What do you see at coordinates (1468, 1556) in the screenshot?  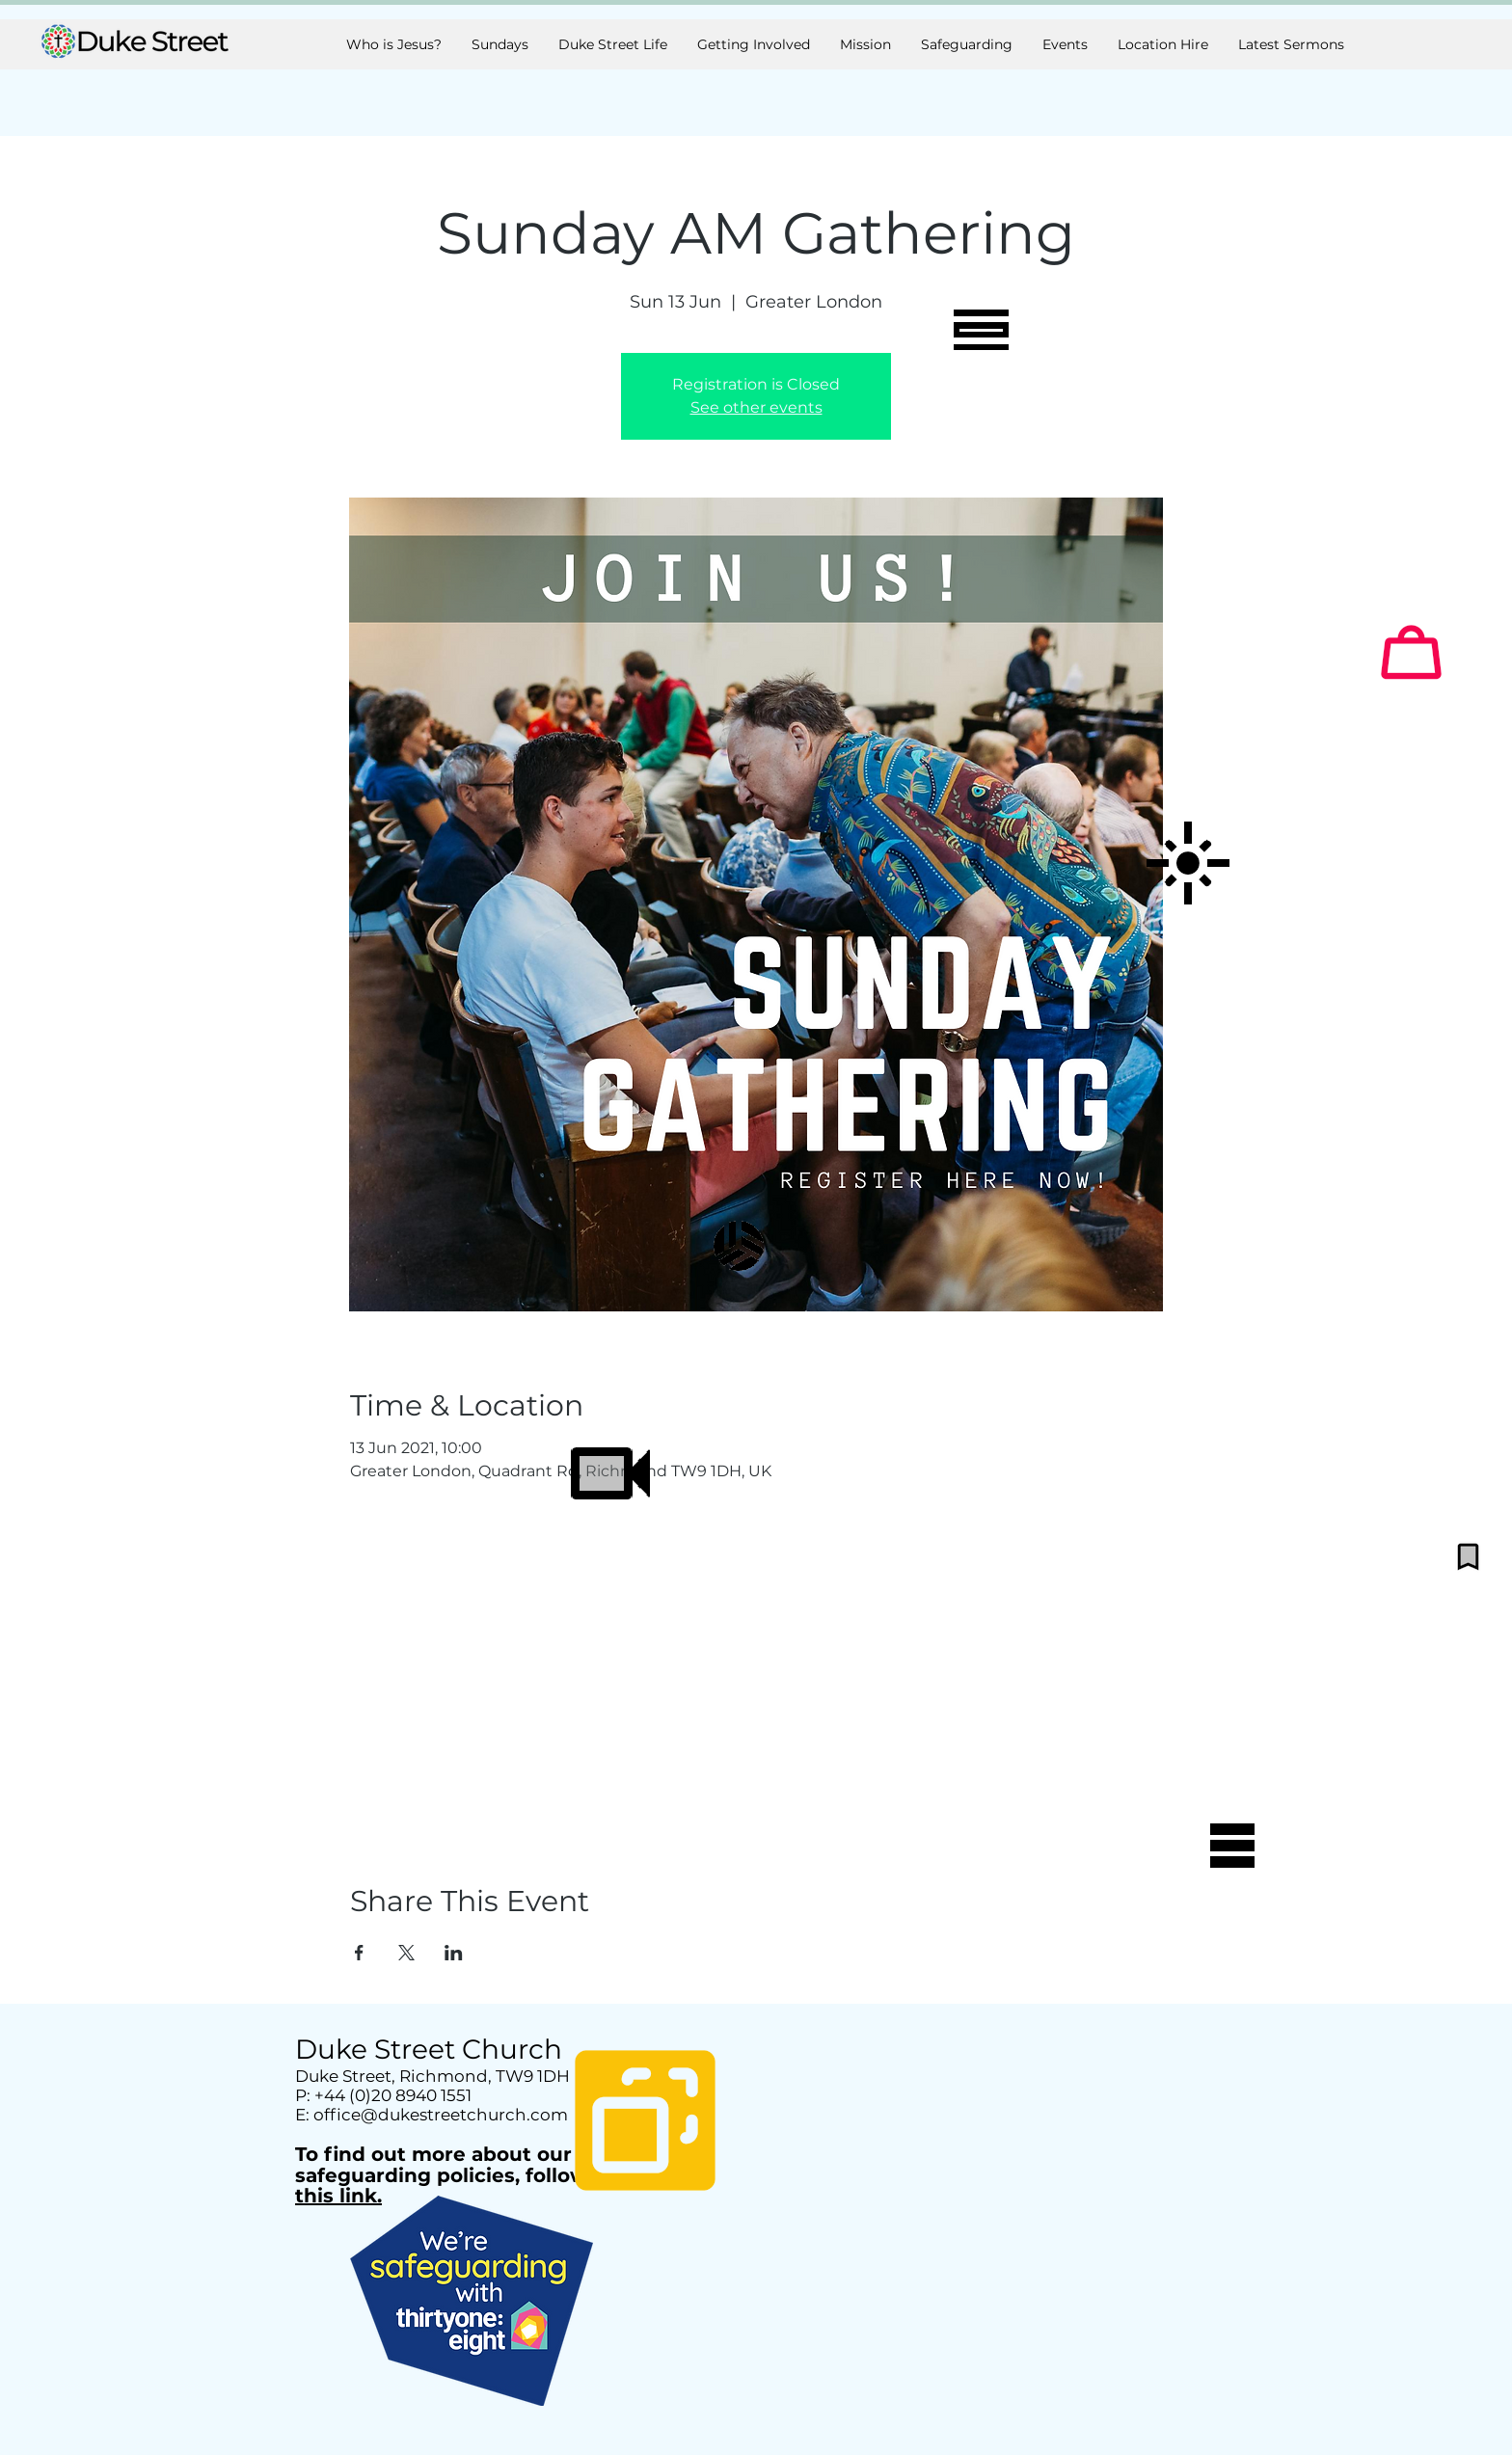 I see `save this item for later` at bounding box center [1468, 1556].